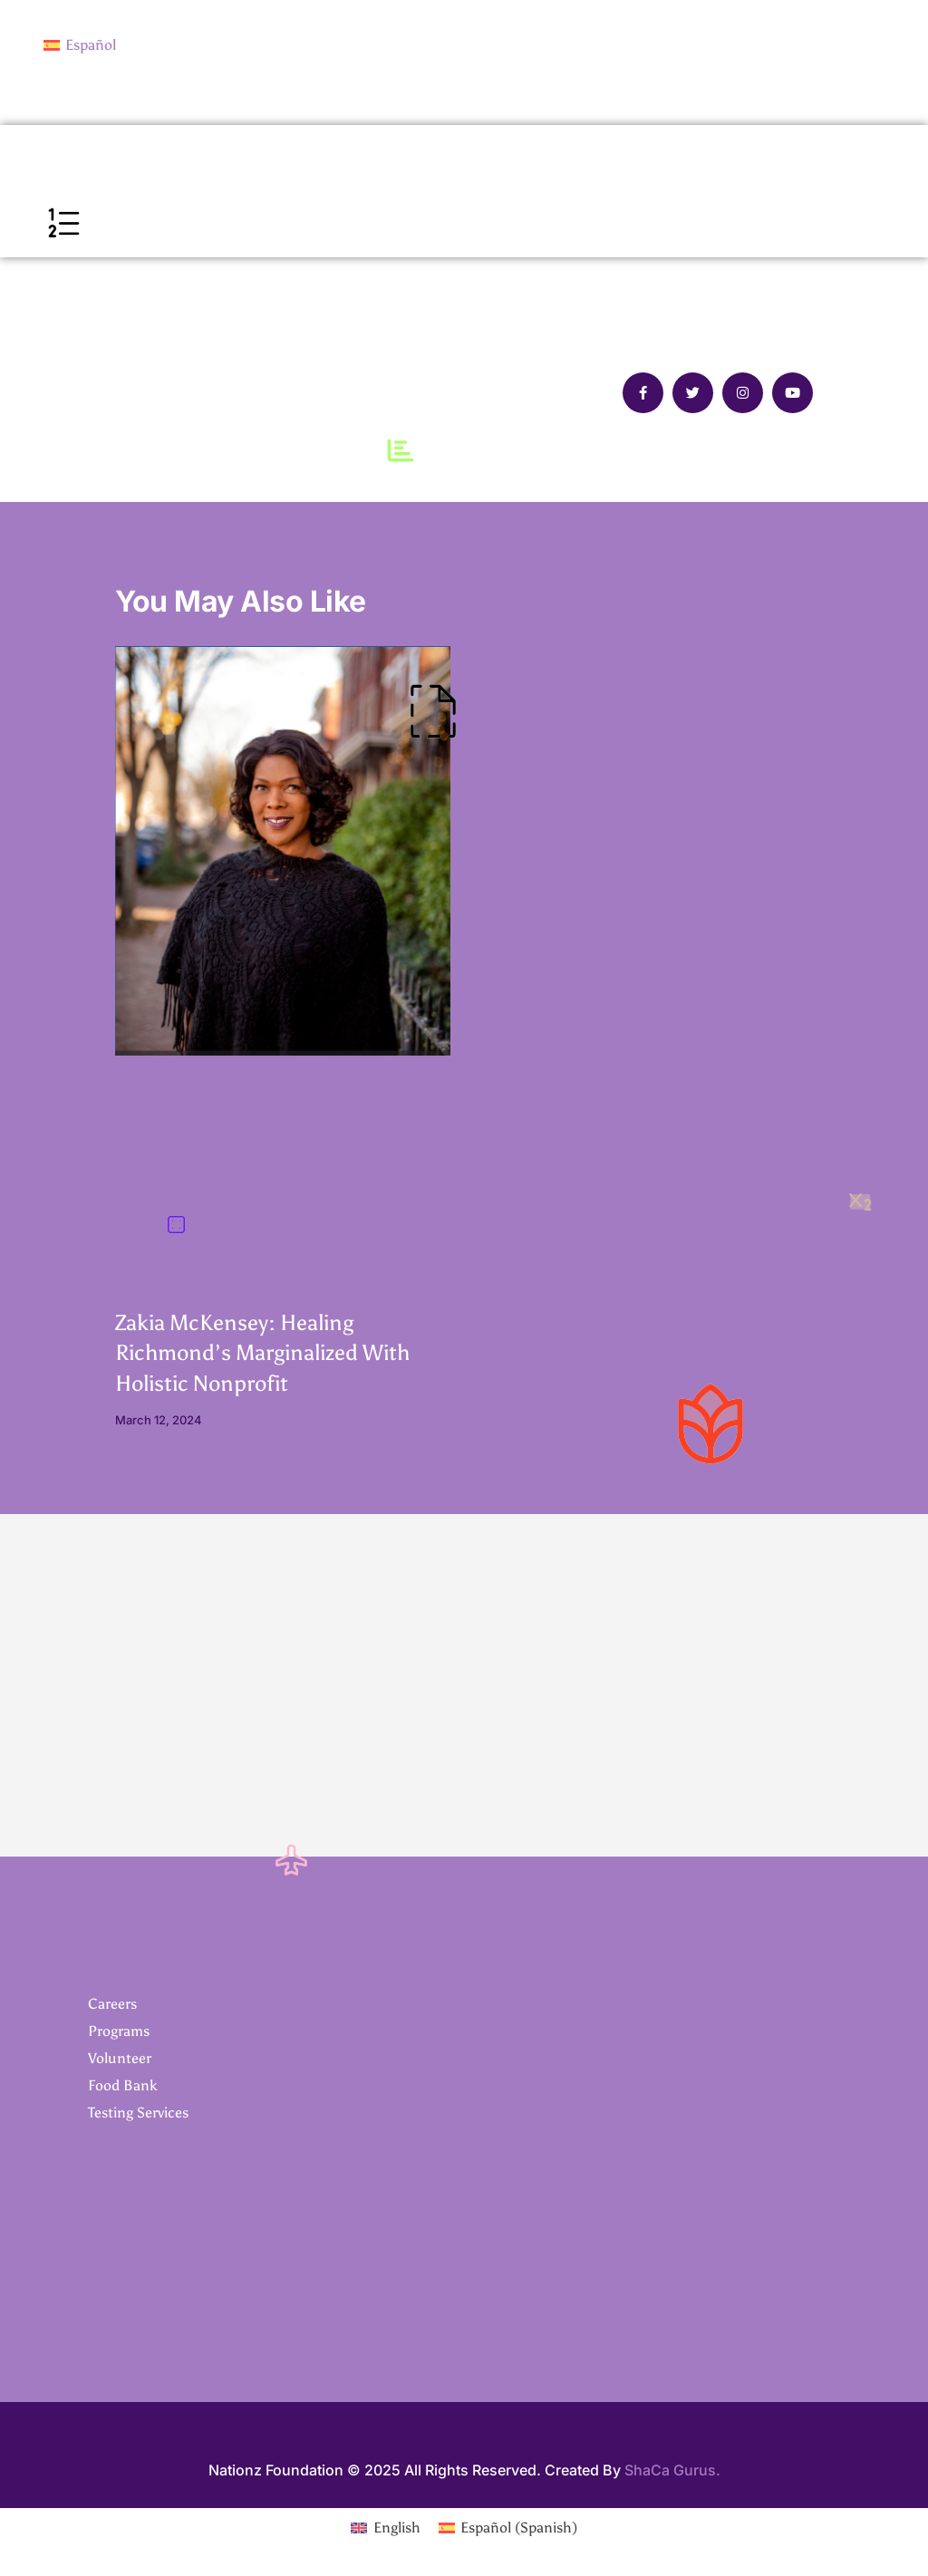 The height and width of the screenshot is (2576, 928). I want to click on apply subscript formatting to selected text, so click(859, 1201).